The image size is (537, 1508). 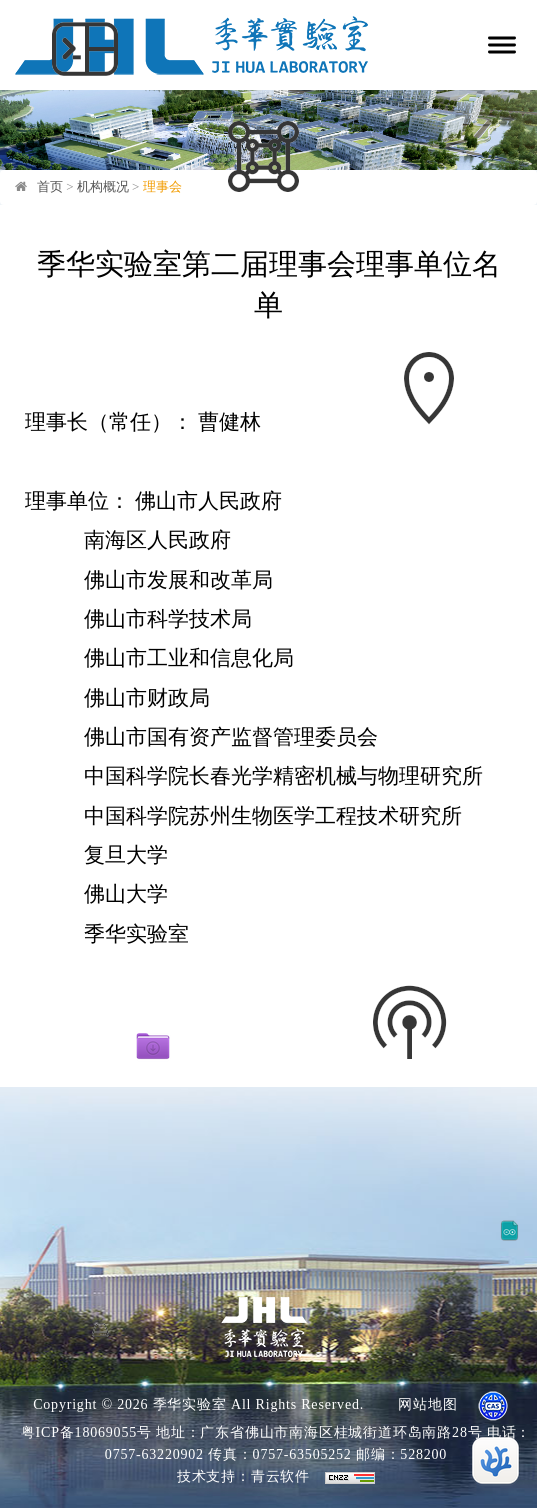 What do you see at coordinates (509, 1230) in the screenshot?
I see `an arduino source code file` at bounding box center [509, 1230].